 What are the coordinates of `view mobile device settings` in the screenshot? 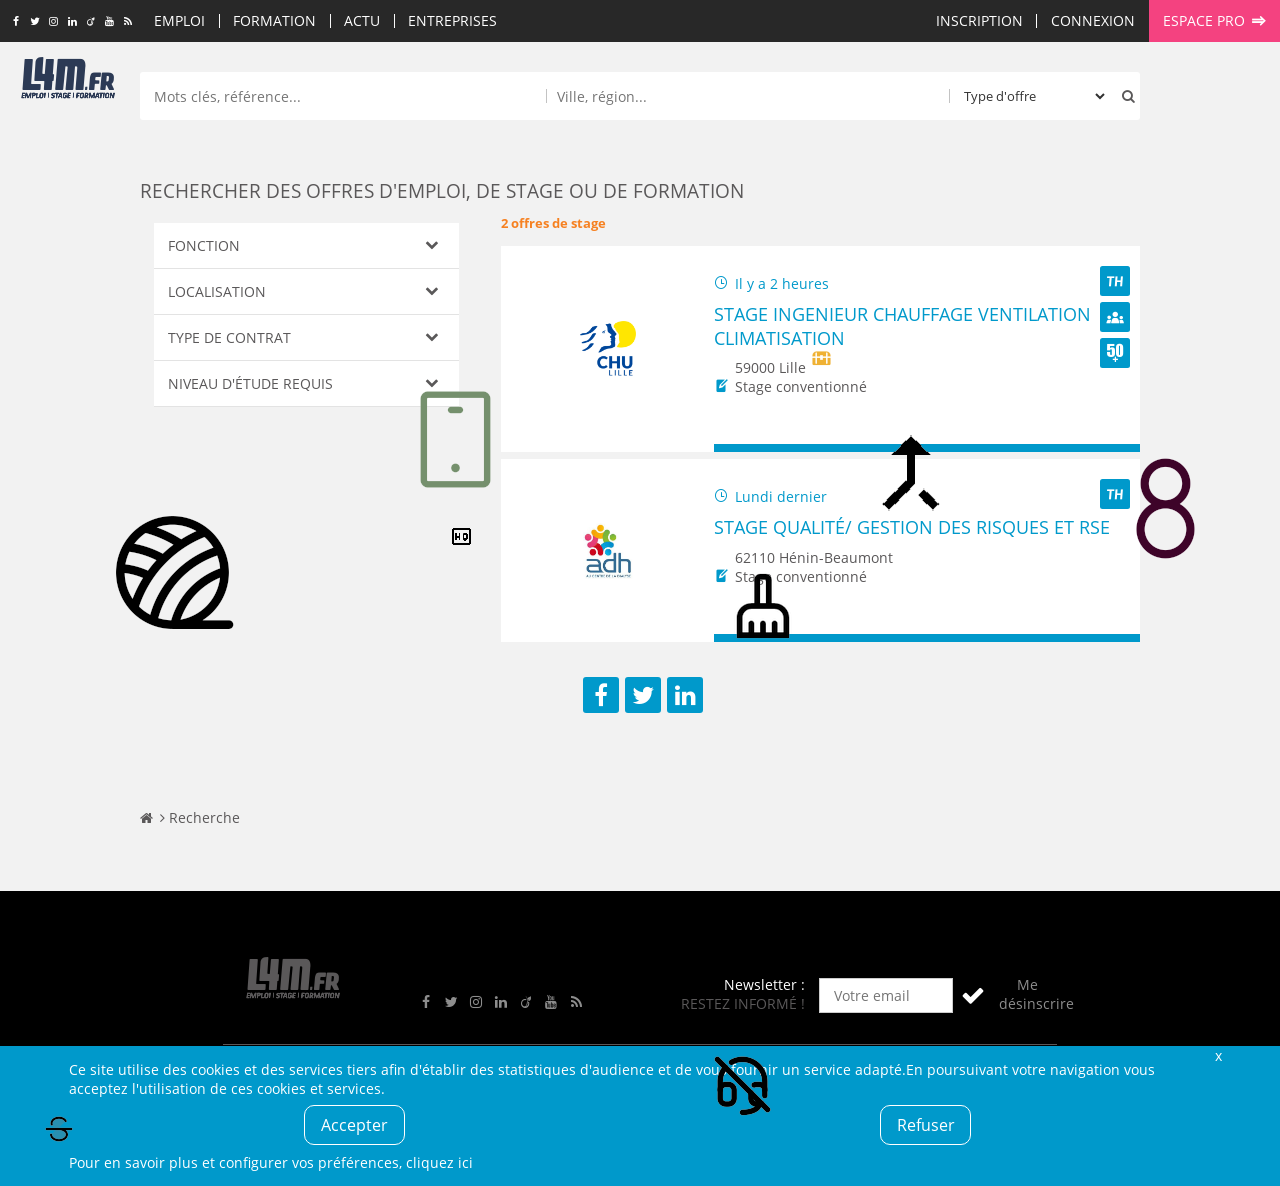 It's located at (455, 439).